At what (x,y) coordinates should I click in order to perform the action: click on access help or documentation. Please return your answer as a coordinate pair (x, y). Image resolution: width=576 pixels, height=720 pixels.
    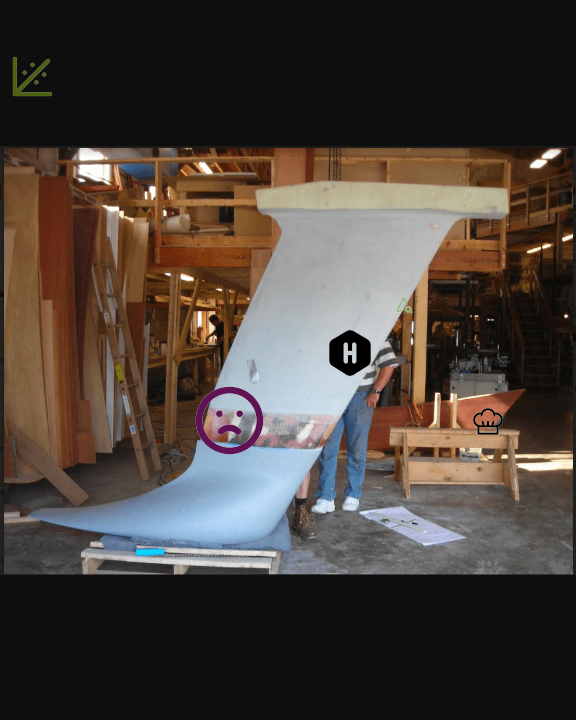
    Looking at the image, I should click on (350, 353).